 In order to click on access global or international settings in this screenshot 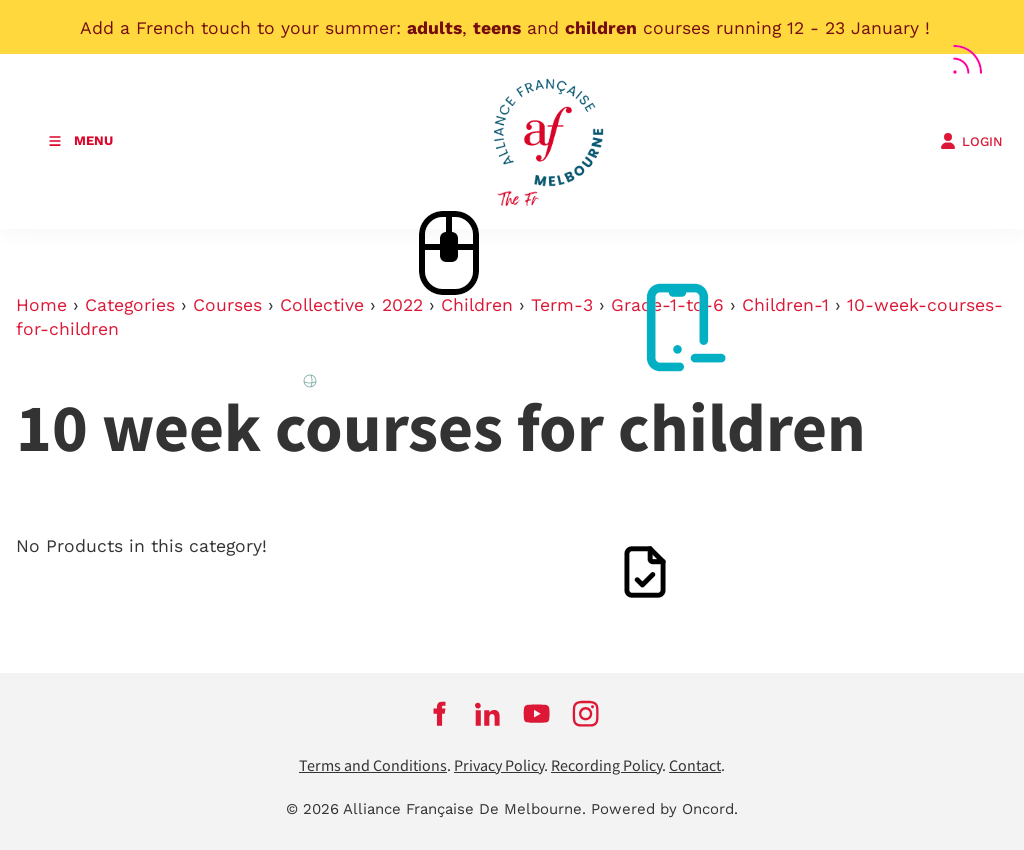, I will do `click(310, 381)`.